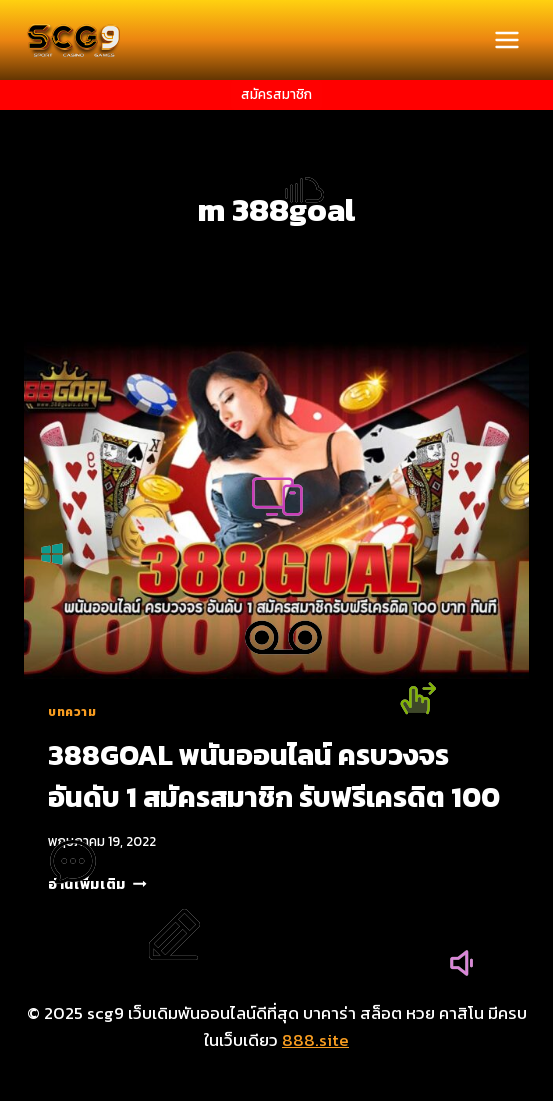 The width and height of the screenshot is (553, 1101). Describe the element at coordinates (276, 496) in the screenshot. I see `manage connected devices` at that location.